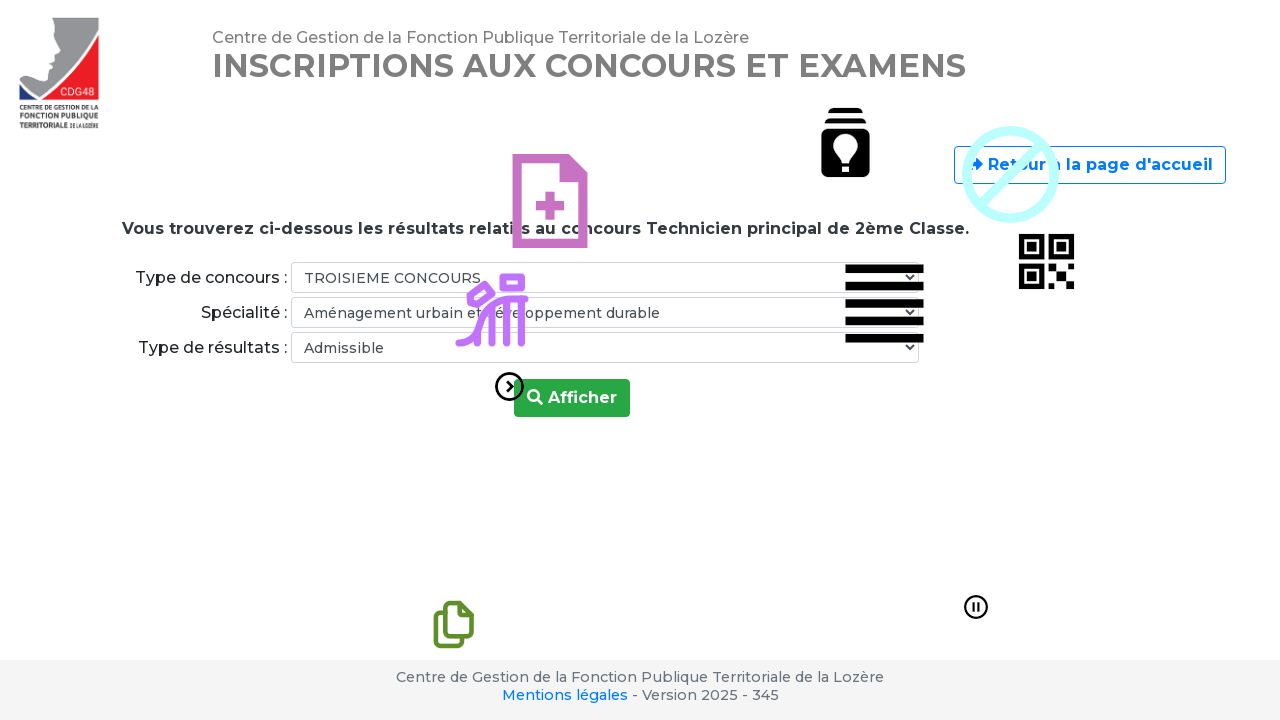  I want to click on create a new document, so click(550, 201).